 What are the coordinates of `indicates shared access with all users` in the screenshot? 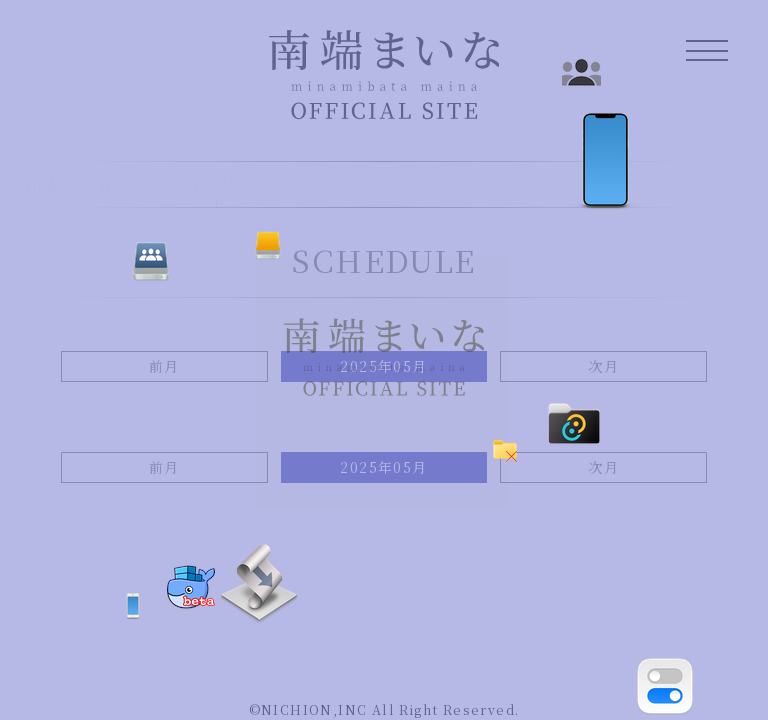 It's located at (581, 68).